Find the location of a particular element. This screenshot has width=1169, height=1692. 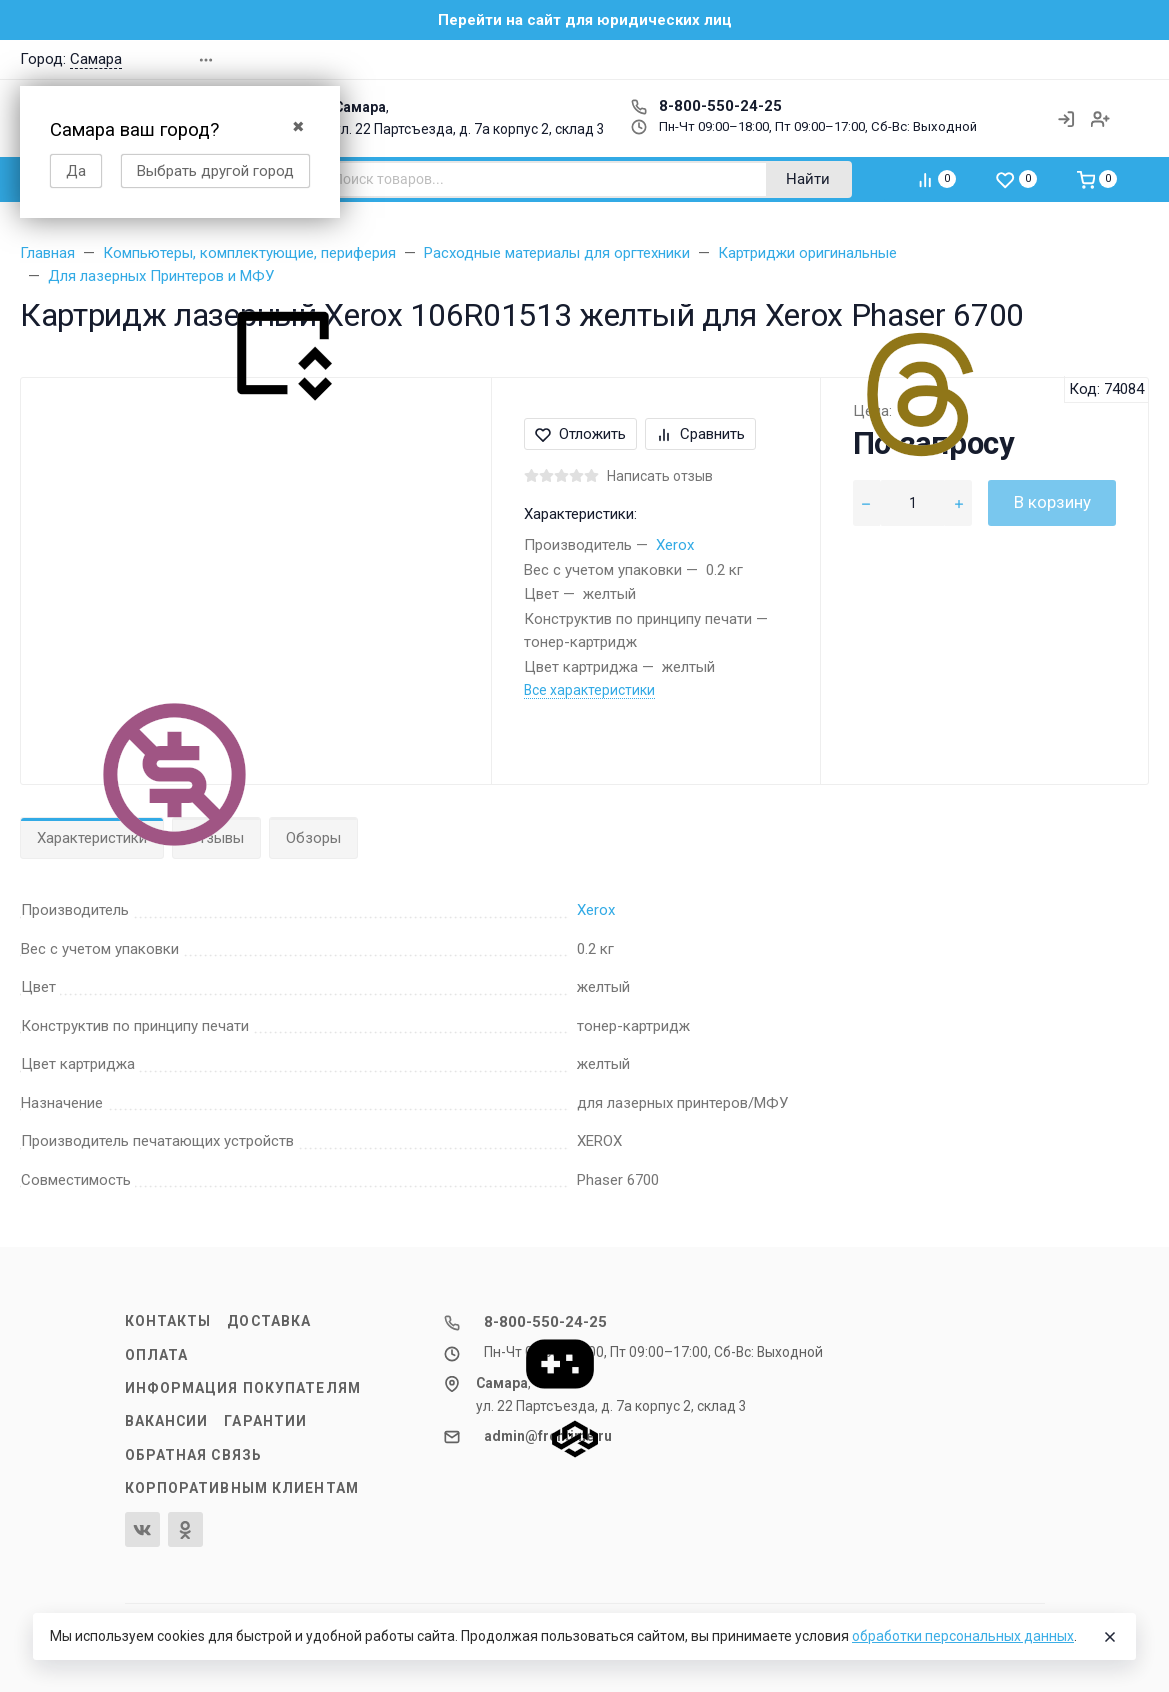

open the Threads app is located at coordinates (920, 394).